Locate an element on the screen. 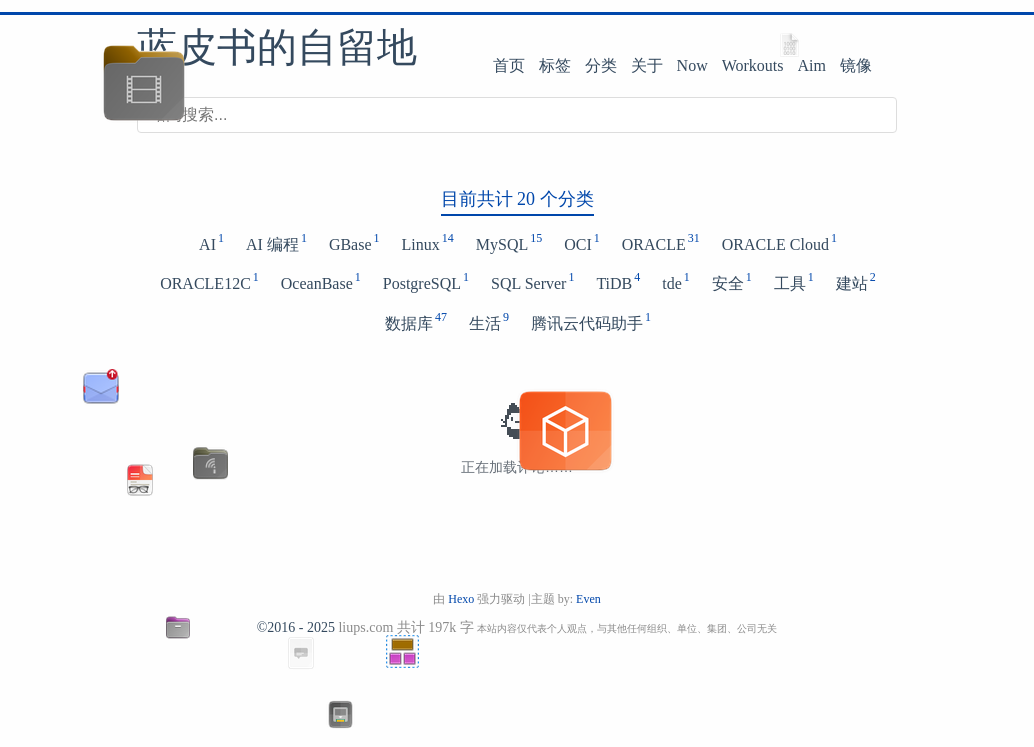  a SAMI subtitle or caption file is located at coordinates (301, 653).